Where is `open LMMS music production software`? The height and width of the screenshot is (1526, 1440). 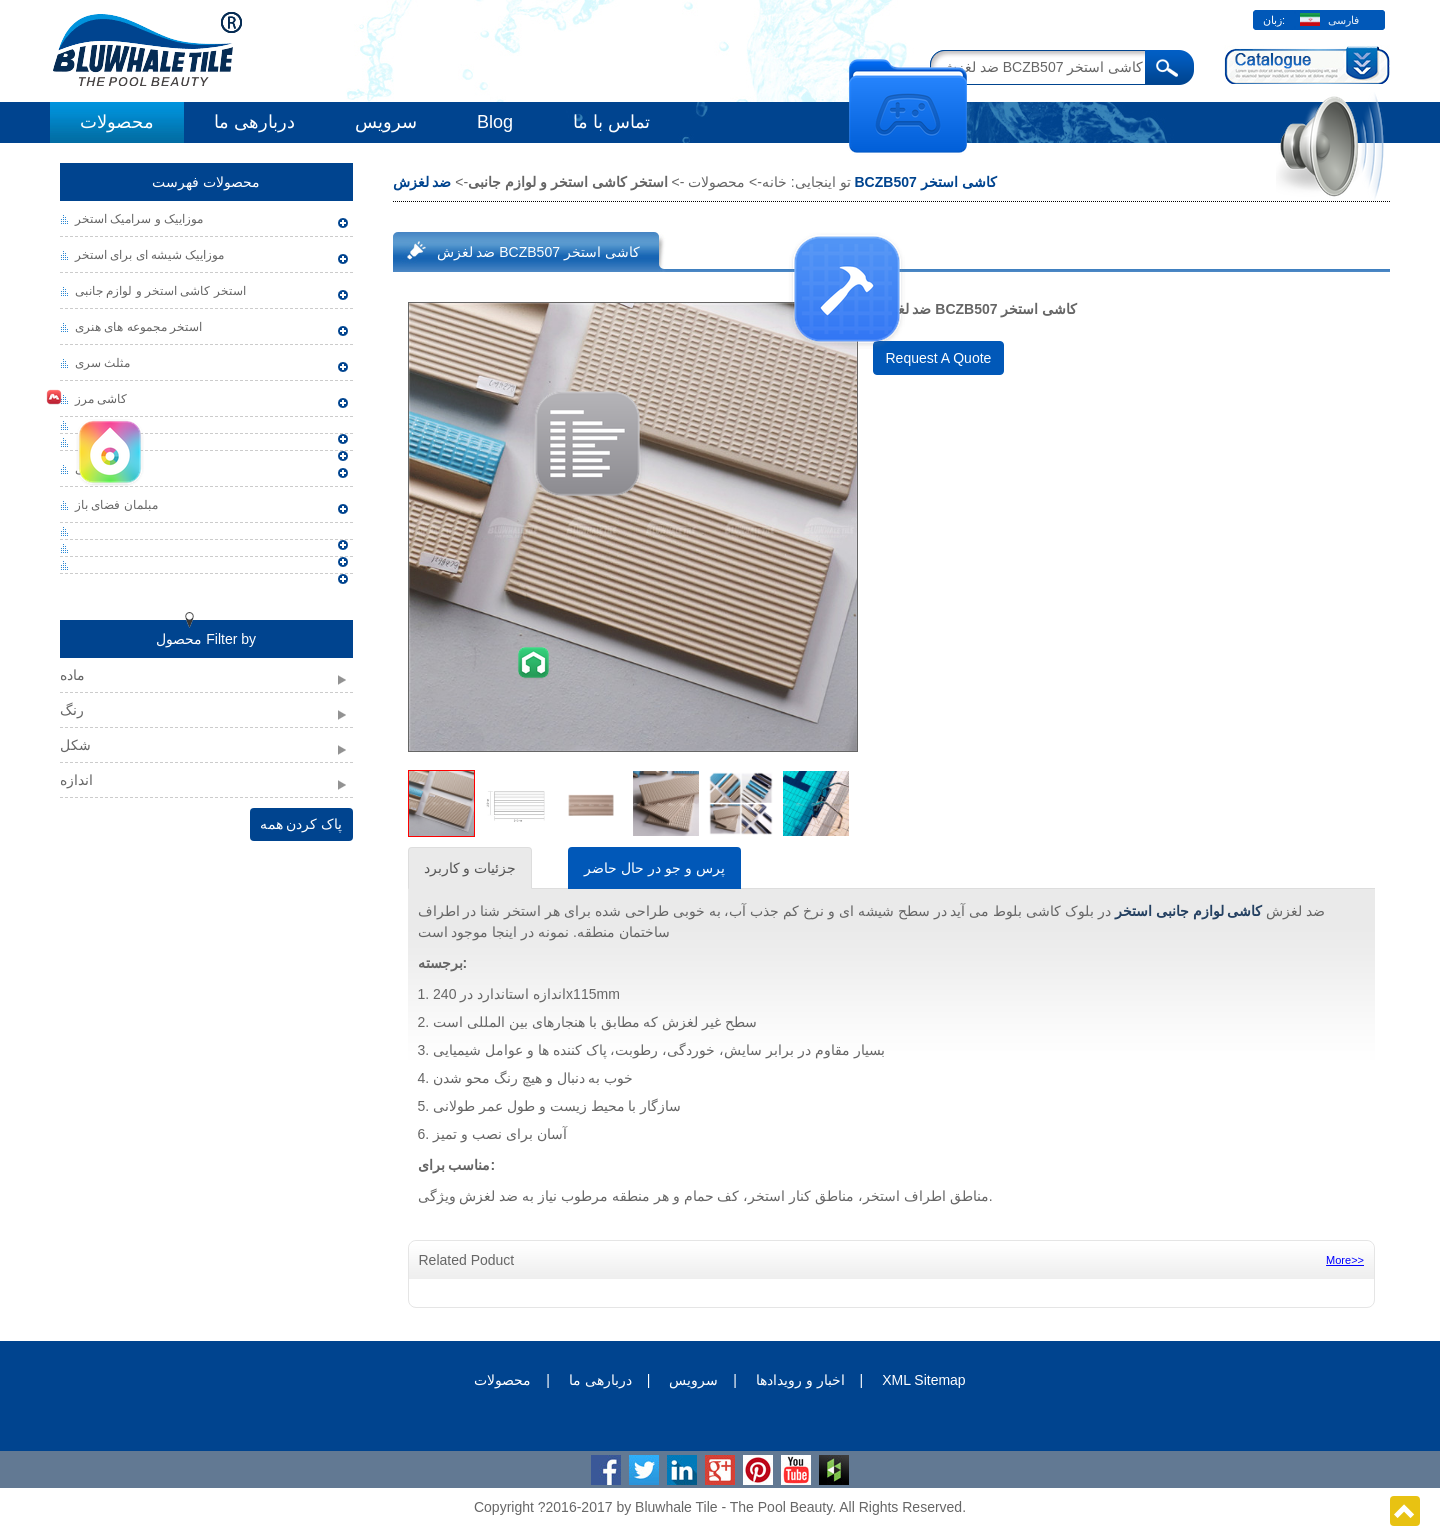
open LMMS music production software is located at coordinates (533, 662).